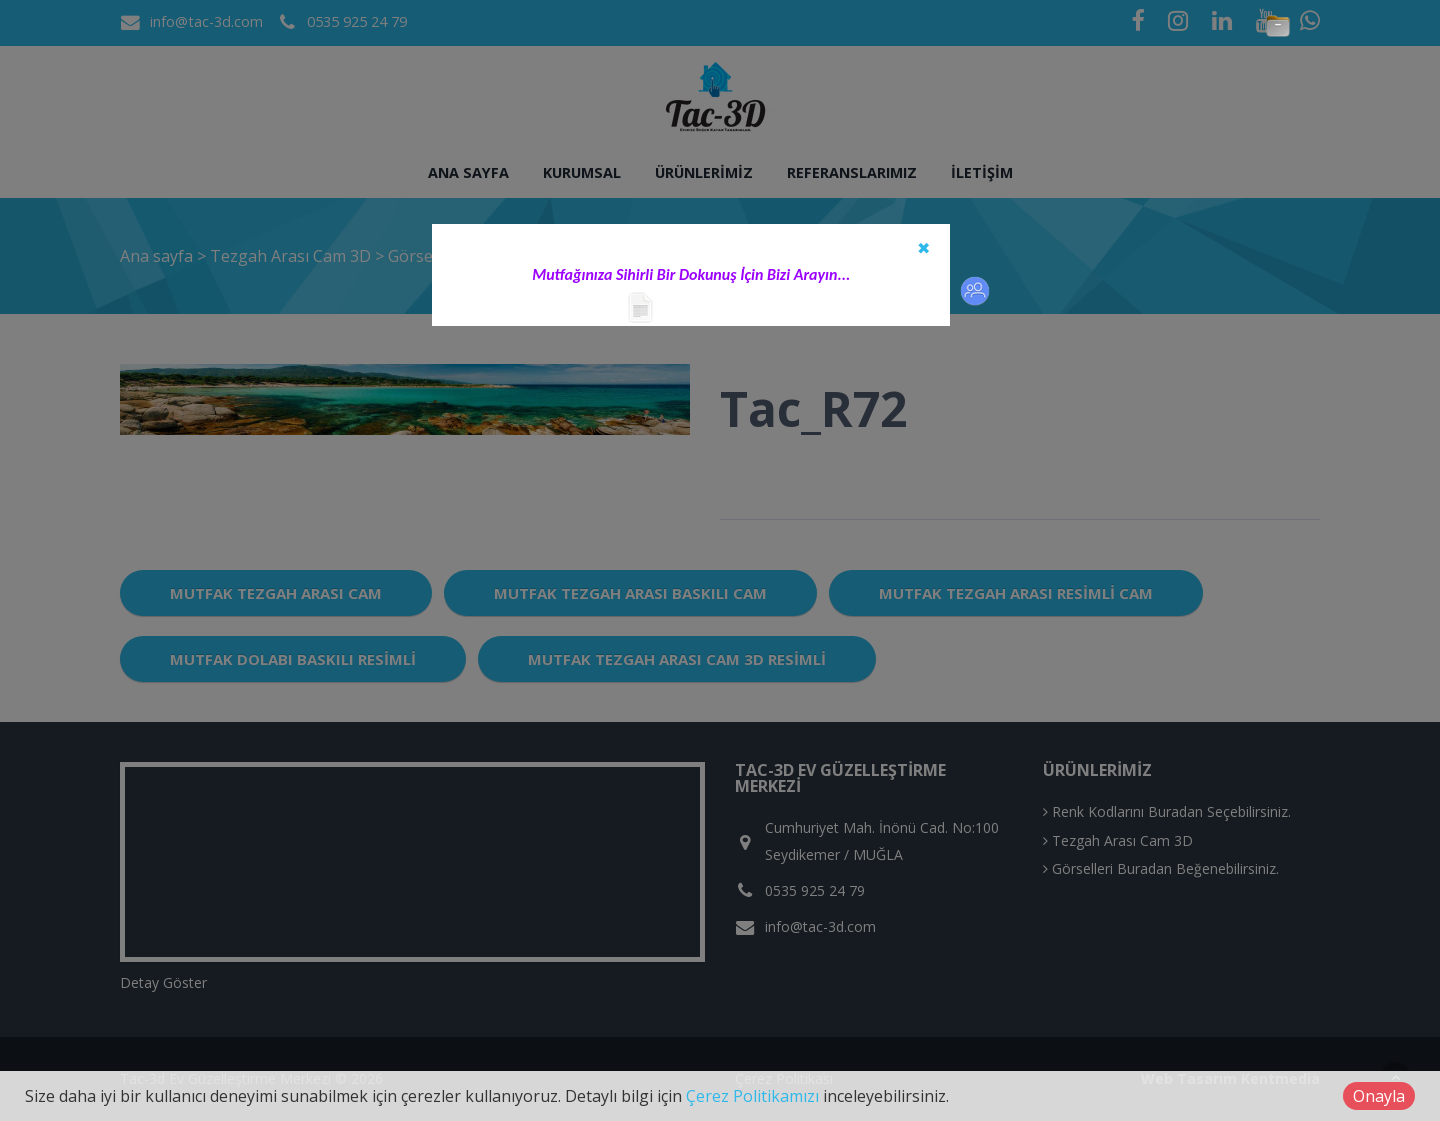 This screenshot has width=1440, height=1121. Describe the element at coordinates (640, 307) in the screenshot. I see `open a plain text file` at that location.